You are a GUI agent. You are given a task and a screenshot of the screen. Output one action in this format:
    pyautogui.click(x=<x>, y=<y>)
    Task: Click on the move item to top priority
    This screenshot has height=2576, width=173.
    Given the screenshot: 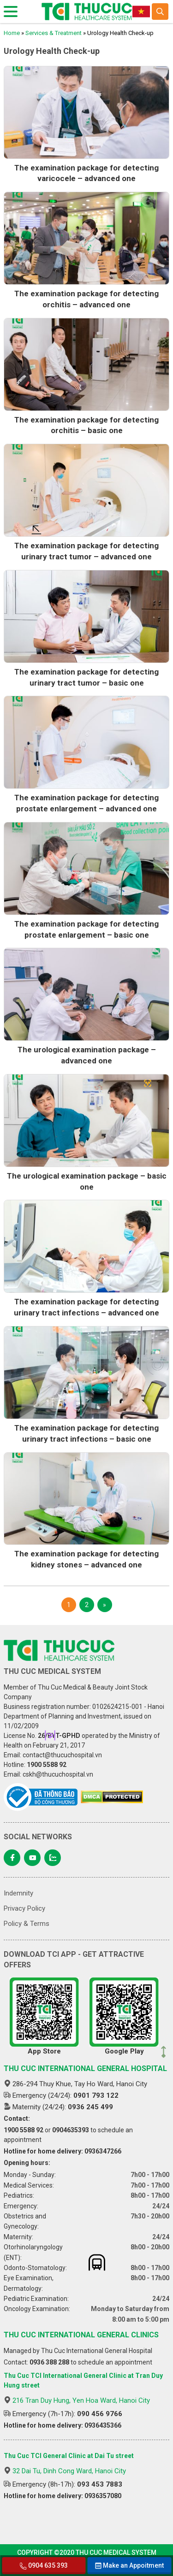 What is the action you would take?
    pyautogui.click(x=163, y=2052)
    